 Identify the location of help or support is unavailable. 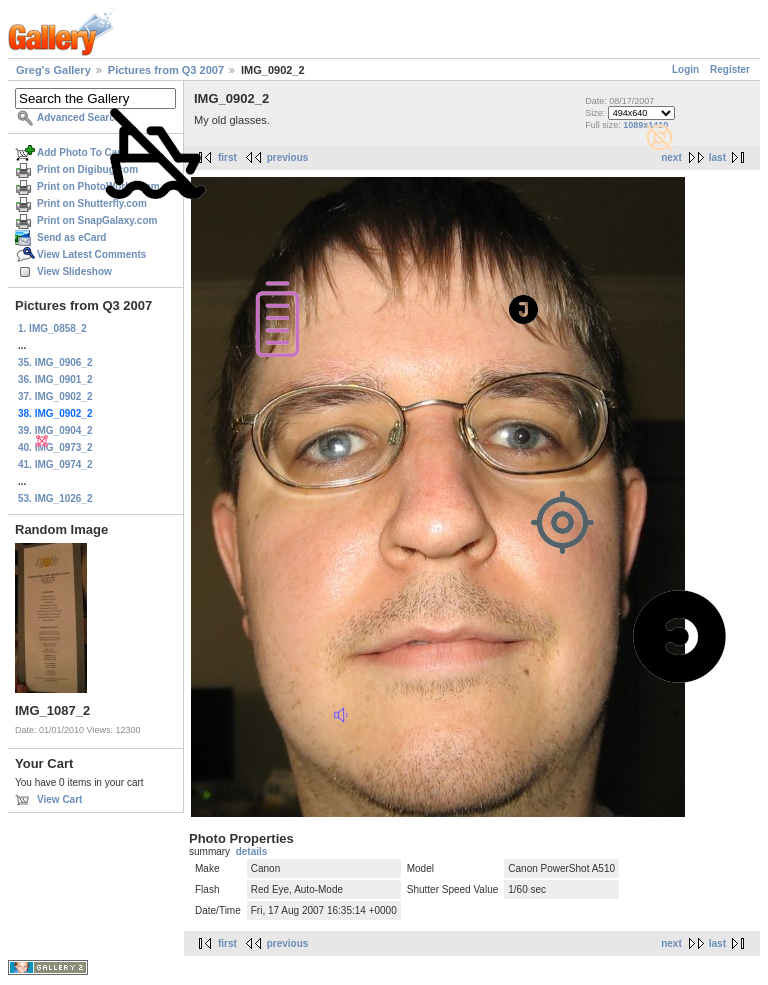
(659, 137).